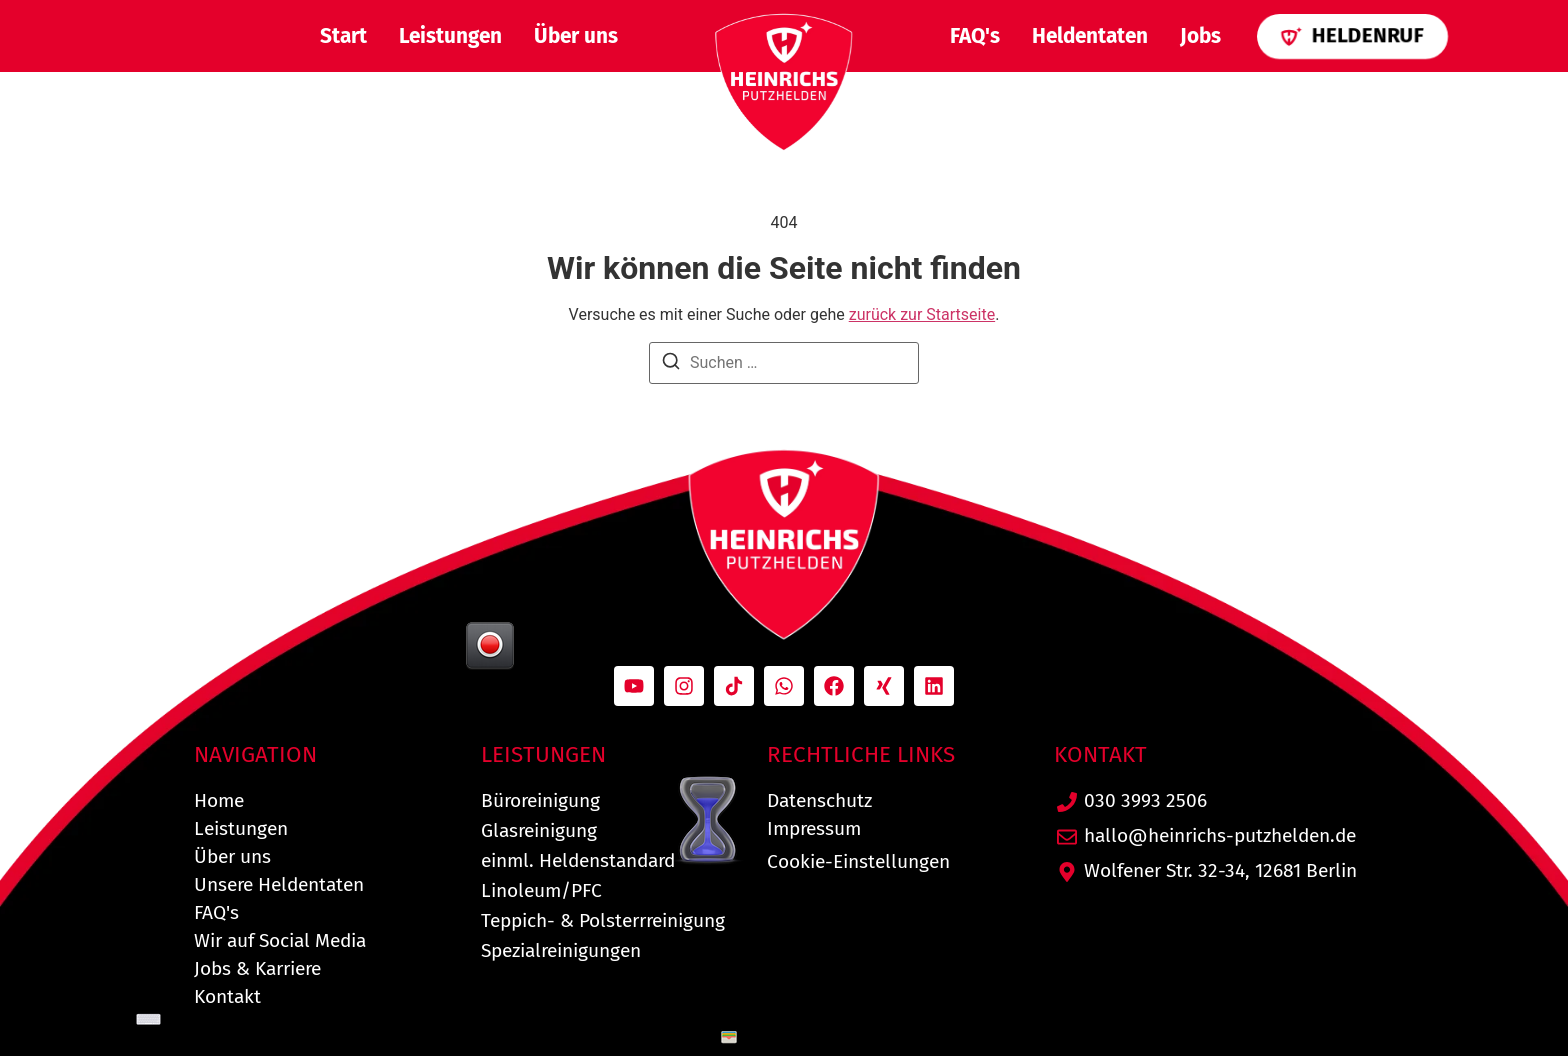 Image resolution: width=1568 pixels, height=1057 pixels. I want to click on view notifications and alerts, so click(490, 646).